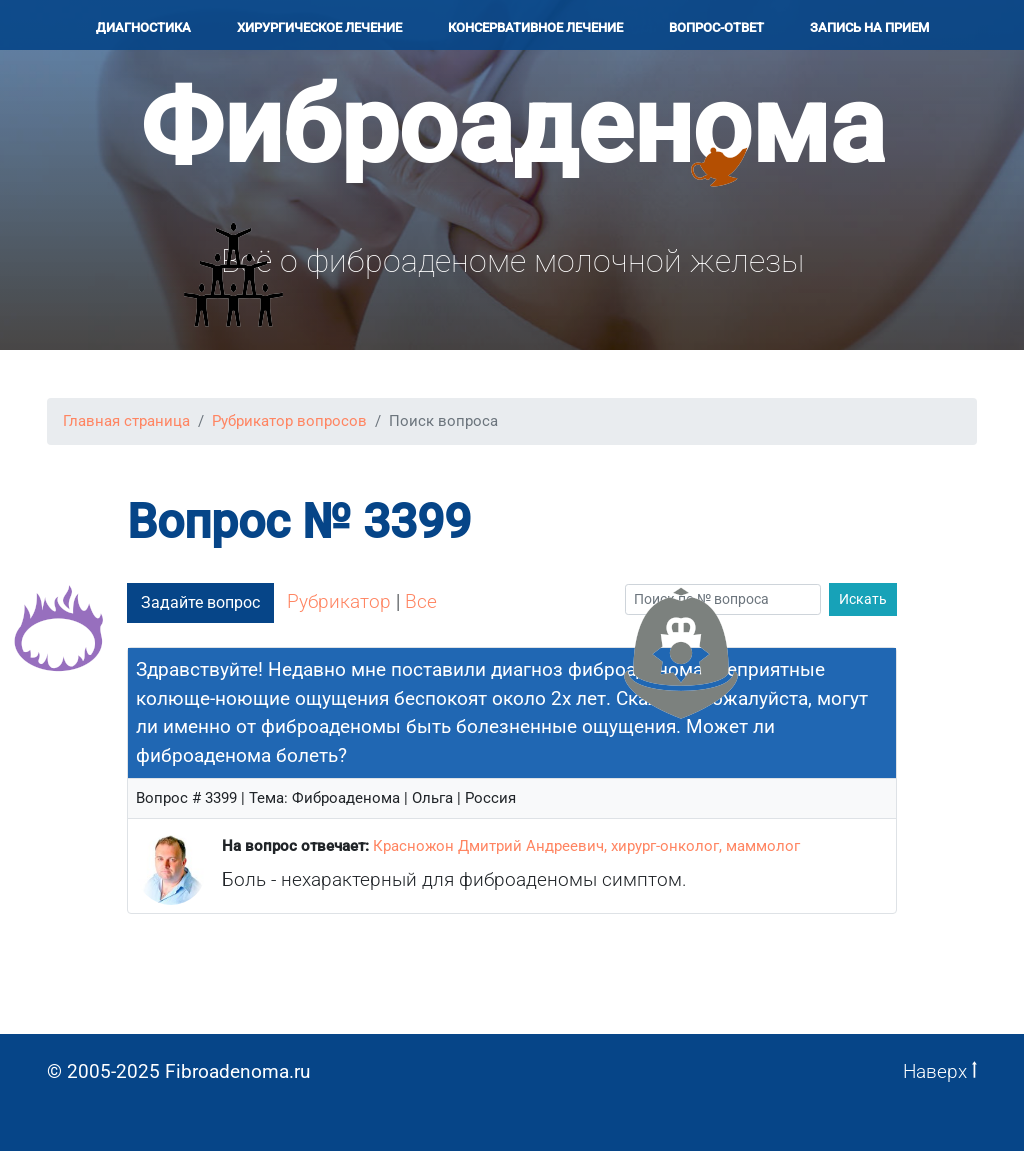 Image resolution: width=1024 pixels, height=1151 pixels. What do you see at coordinates (58, 629) in the screenshot?
I see `activate fire shield or protective ability` at bounding box center [58, 629].